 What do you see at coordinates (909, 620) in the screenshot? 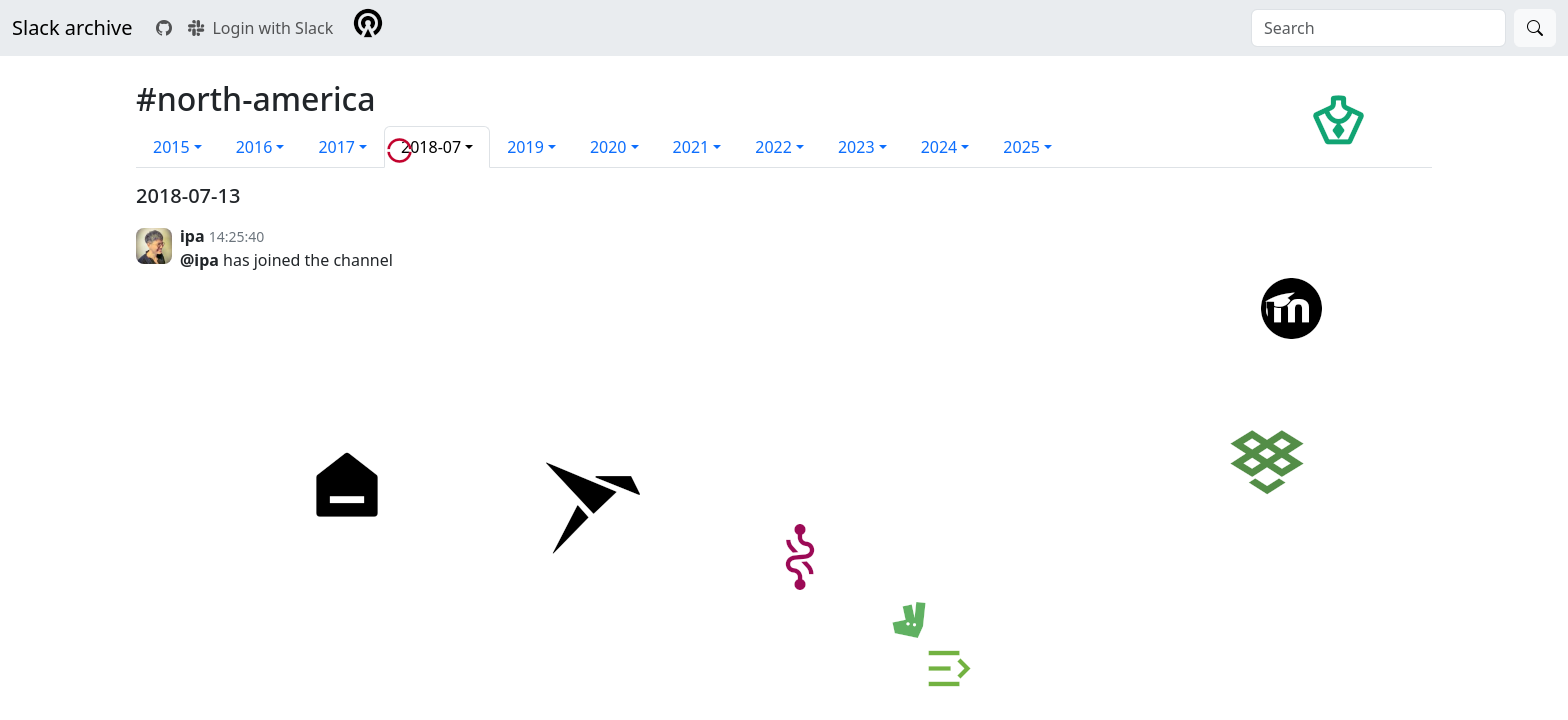
I see `open the Deliveroo food delivery app` at bounding box center [909, 620].